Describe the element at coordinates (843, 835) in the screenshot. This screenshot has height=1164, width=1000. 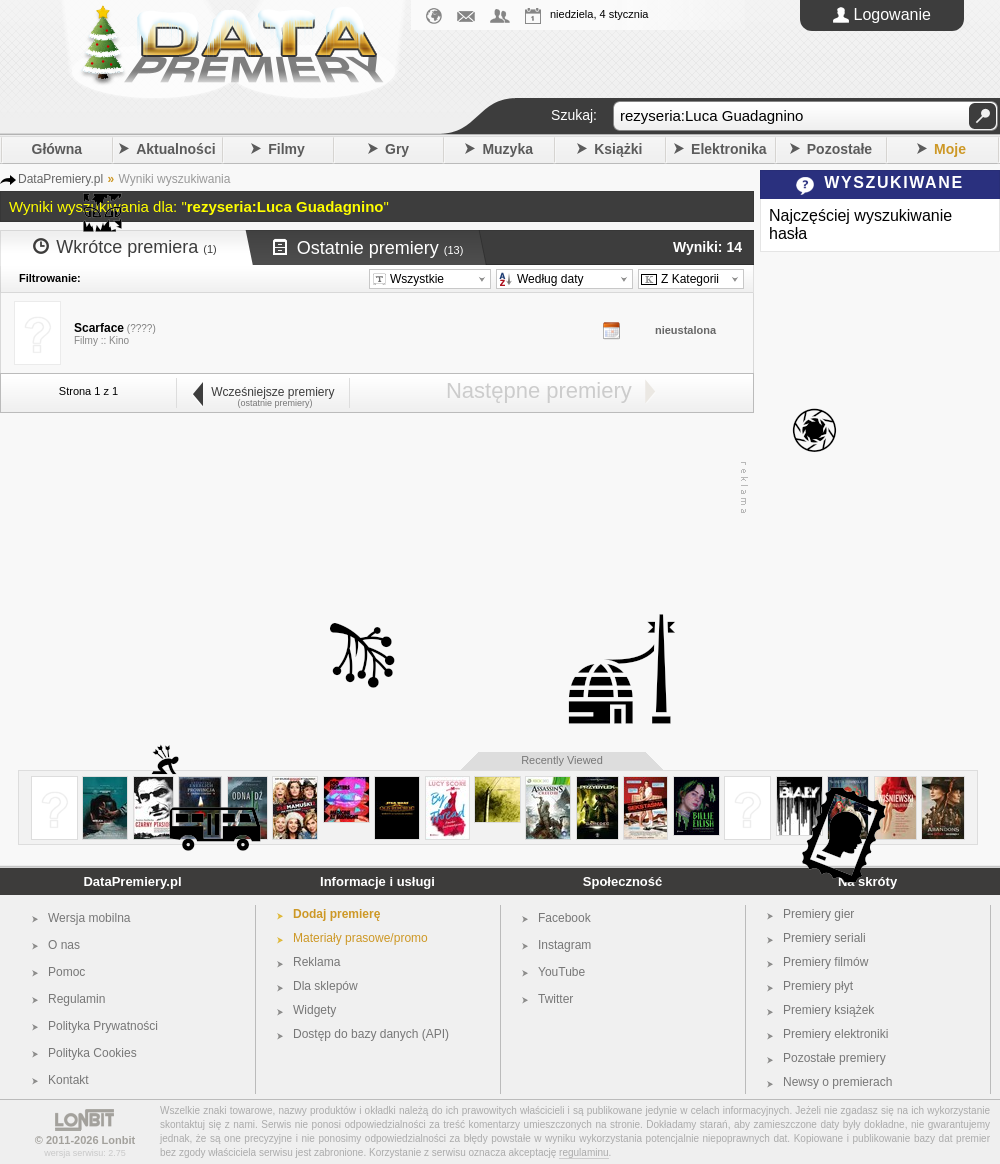
I see `send a letter or mail item` at that location.